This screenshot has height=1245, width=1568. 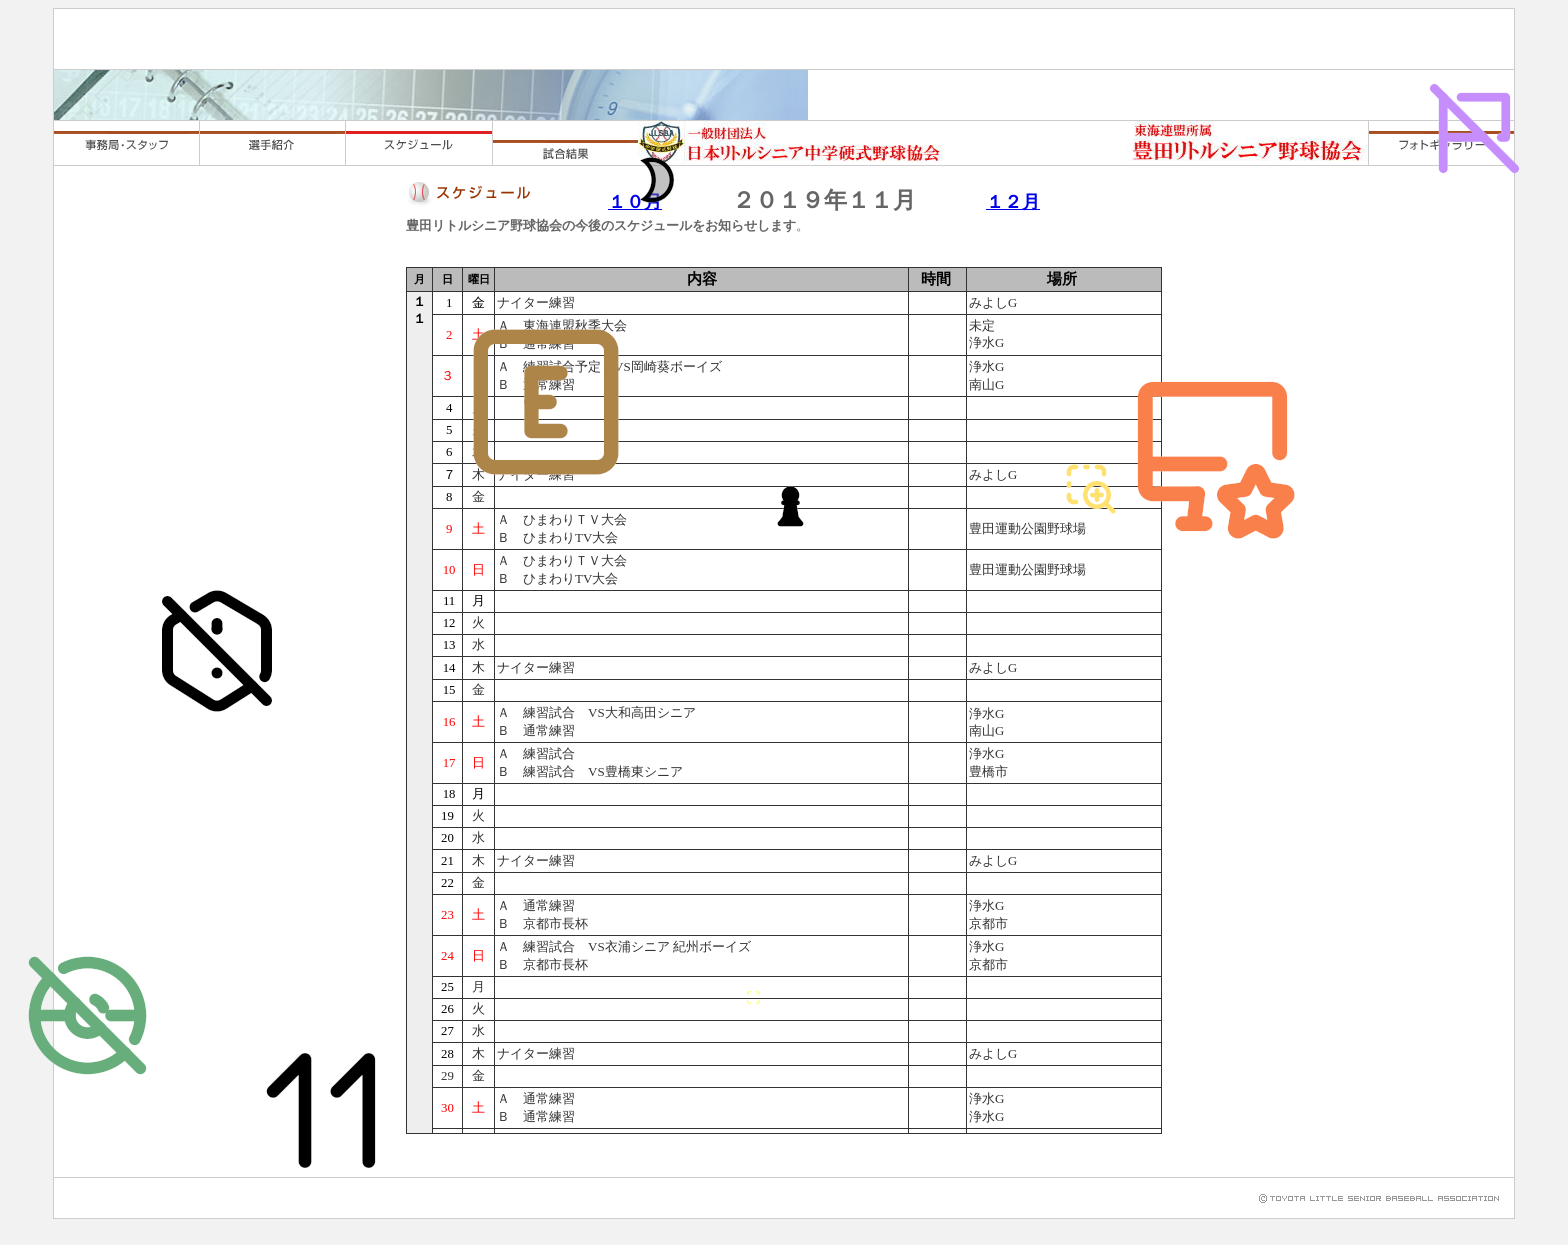 What do you see at coordinates (753, 997) in the screenshot?
I see `maximize window to full screen` at bounding box center [753, 997].